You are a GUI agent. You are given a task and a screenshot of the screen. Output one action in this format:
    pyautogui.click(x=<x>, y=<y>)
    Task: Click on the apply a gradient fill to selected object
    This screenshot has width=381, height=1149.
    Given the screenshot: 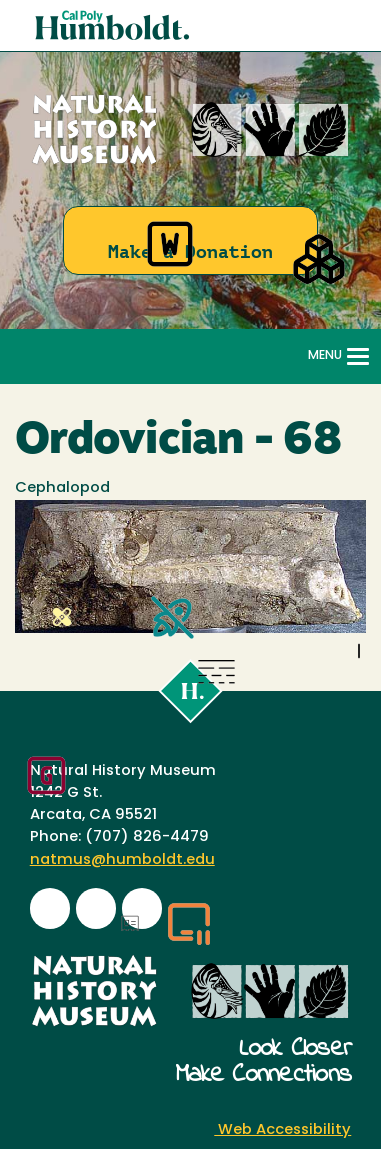 What is the action you would take?
    pyautogui.click(x=216, y=672)
    